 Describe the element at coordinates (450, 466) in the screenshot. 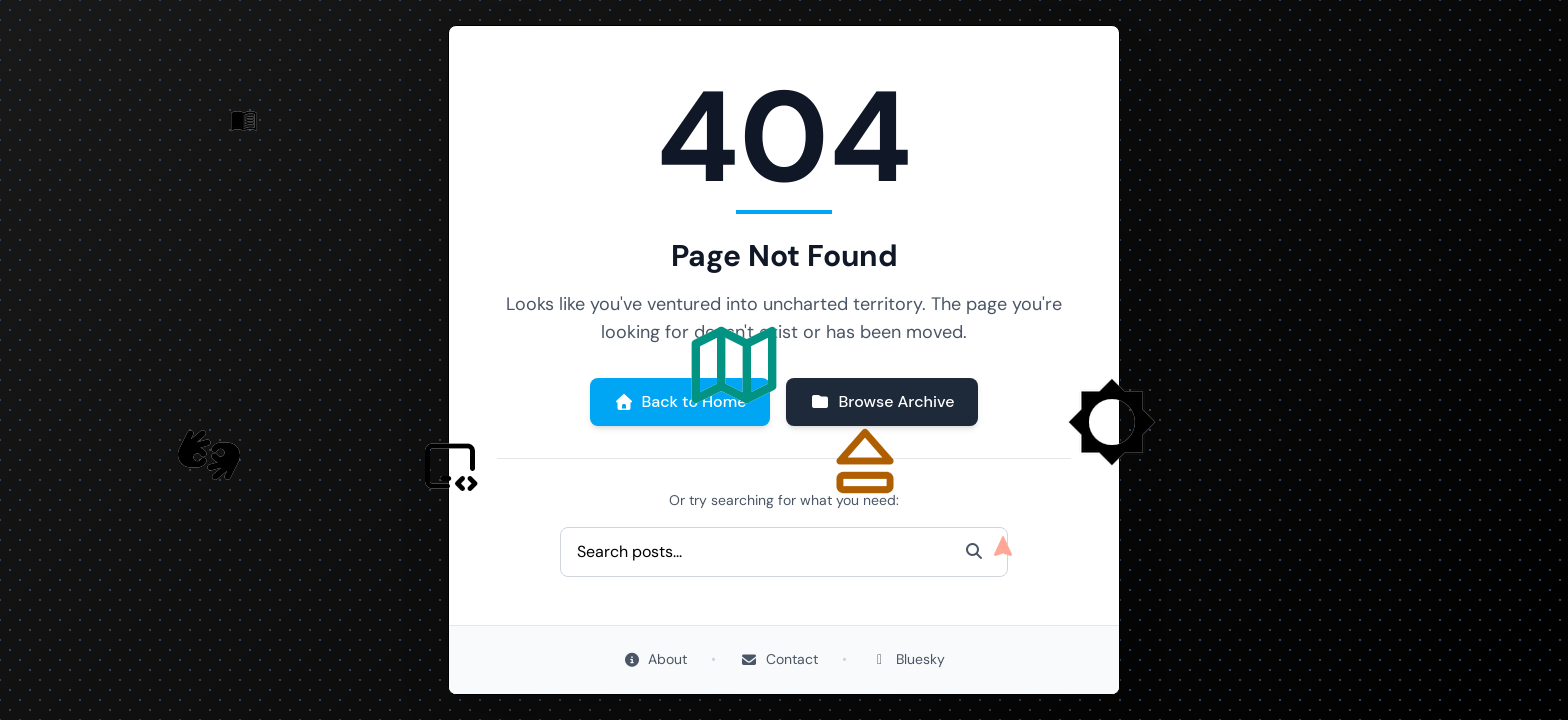

I see `open code editor on tablet device` at that location.